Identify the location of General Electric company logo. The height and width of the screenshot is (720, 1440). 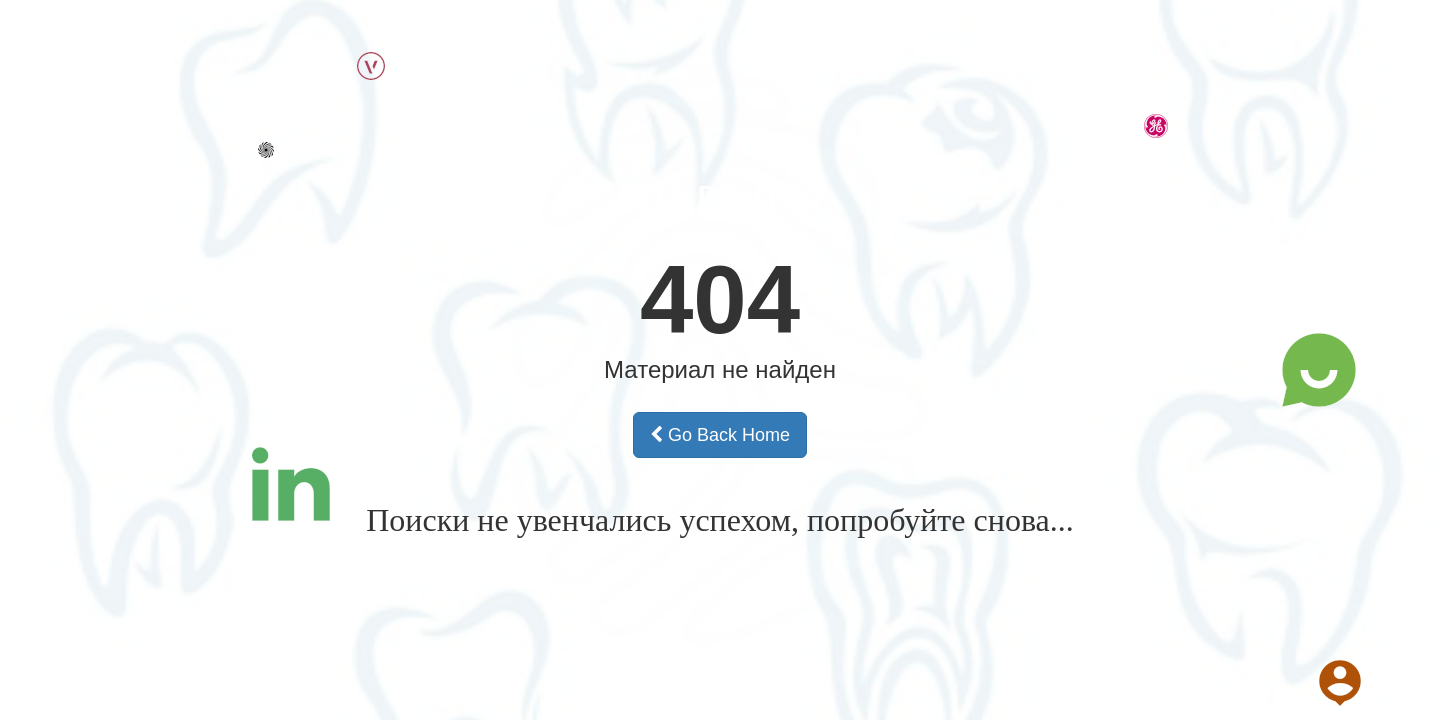
(1156, 126).